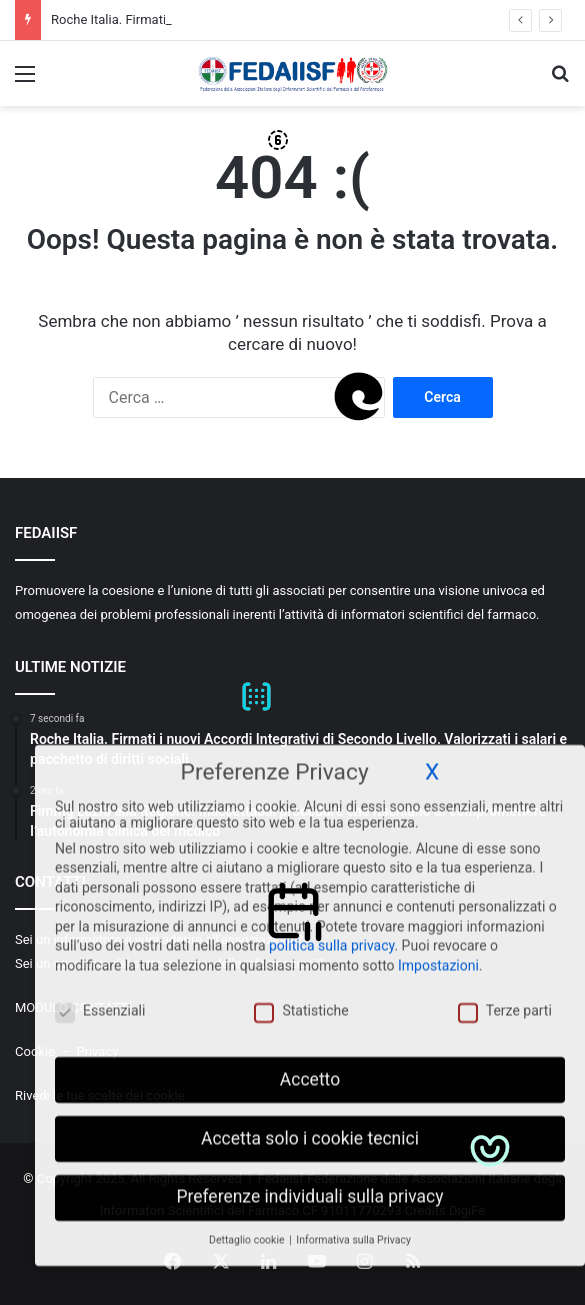  What do you see at coordinates (256, 696) in the screenshot?
I see `view data in matrix or grid format` at bounding box center [256, 696].